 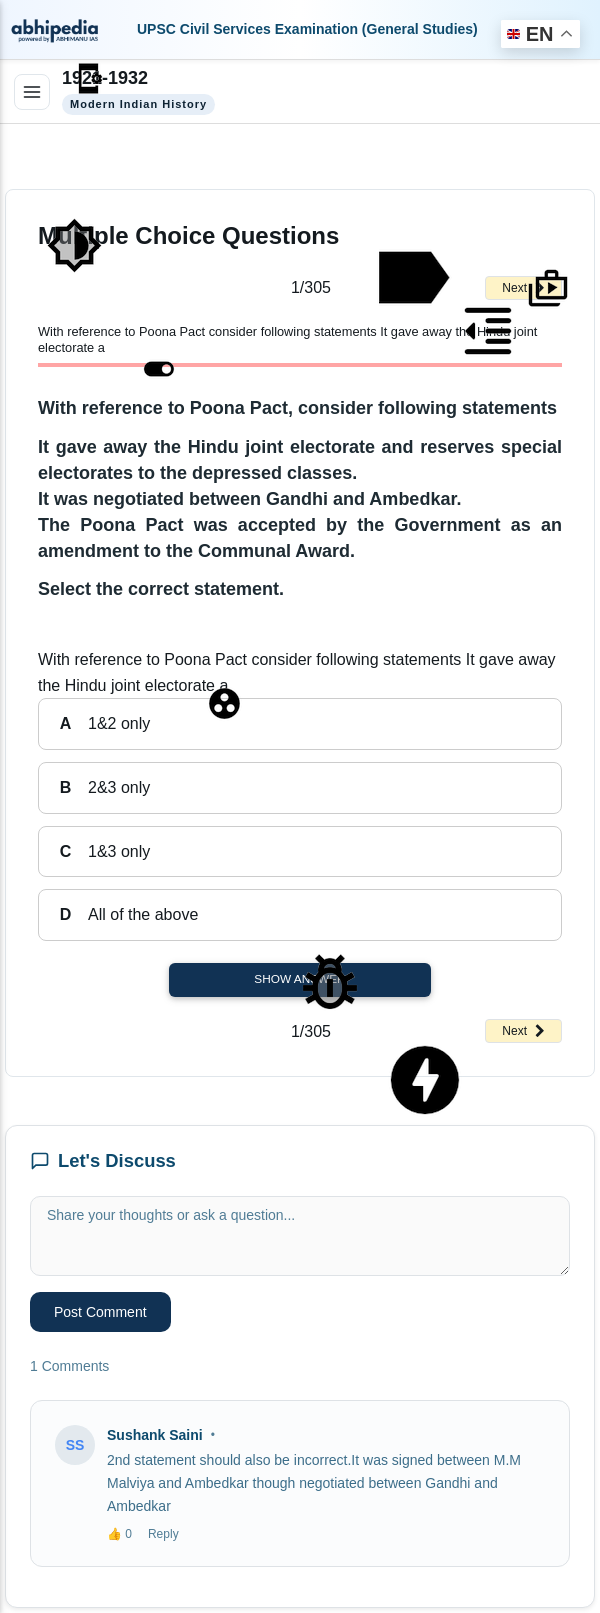 What do you see at coordinates (488, 331) in the screenshot?
I see `decrease text indentation` at bounding box center [488, 331].